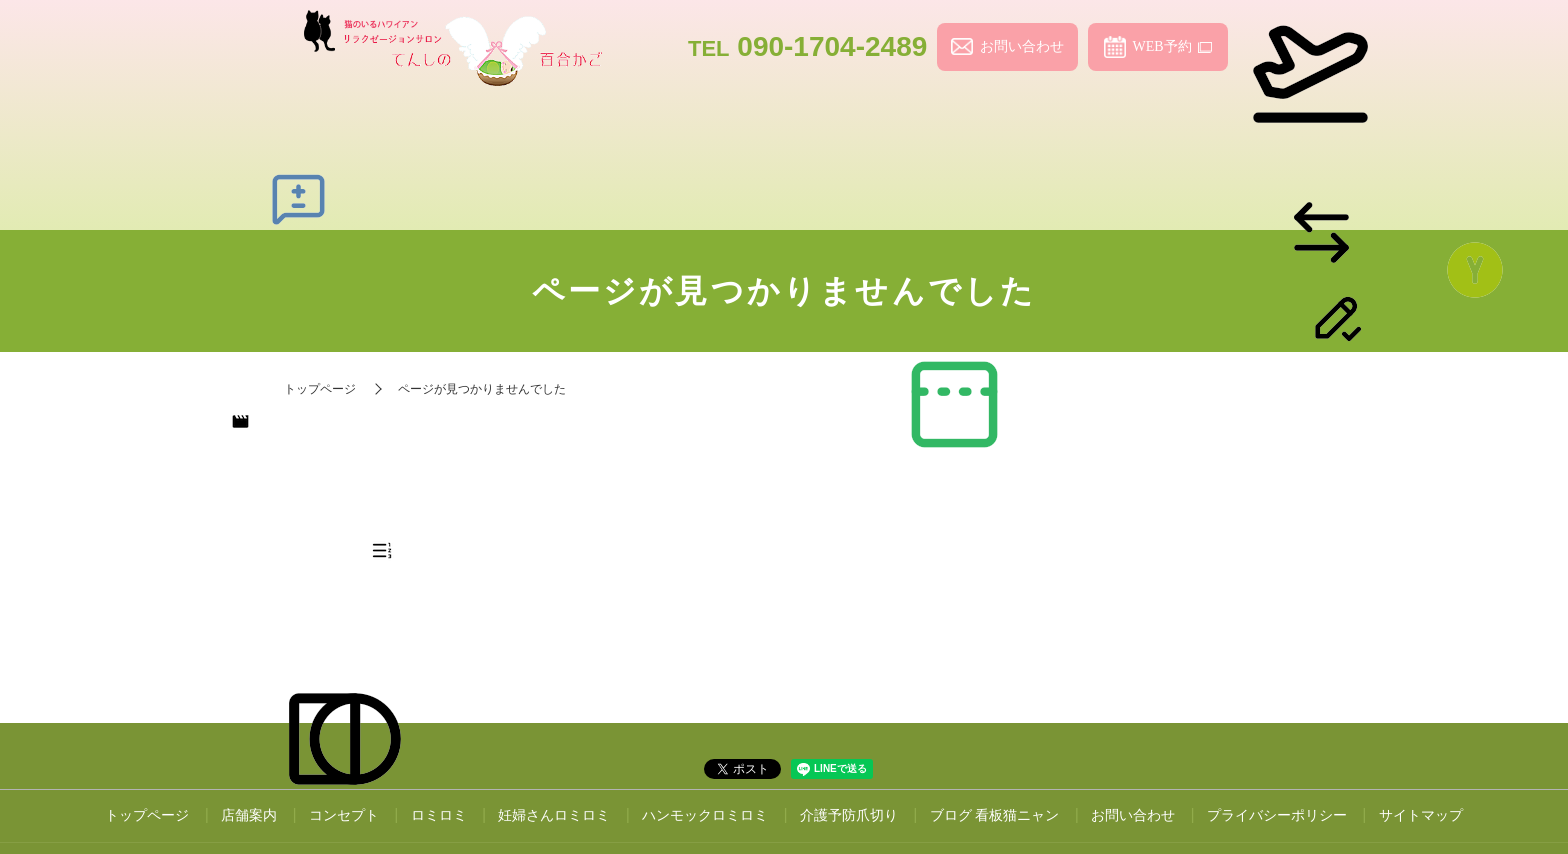 The height and width of the screenshot is (854, 1568). What do you see at coordinates (954, 404) in the screenshot?
I see `toggle optional top panel visibility` at bounding box center [954, 404].